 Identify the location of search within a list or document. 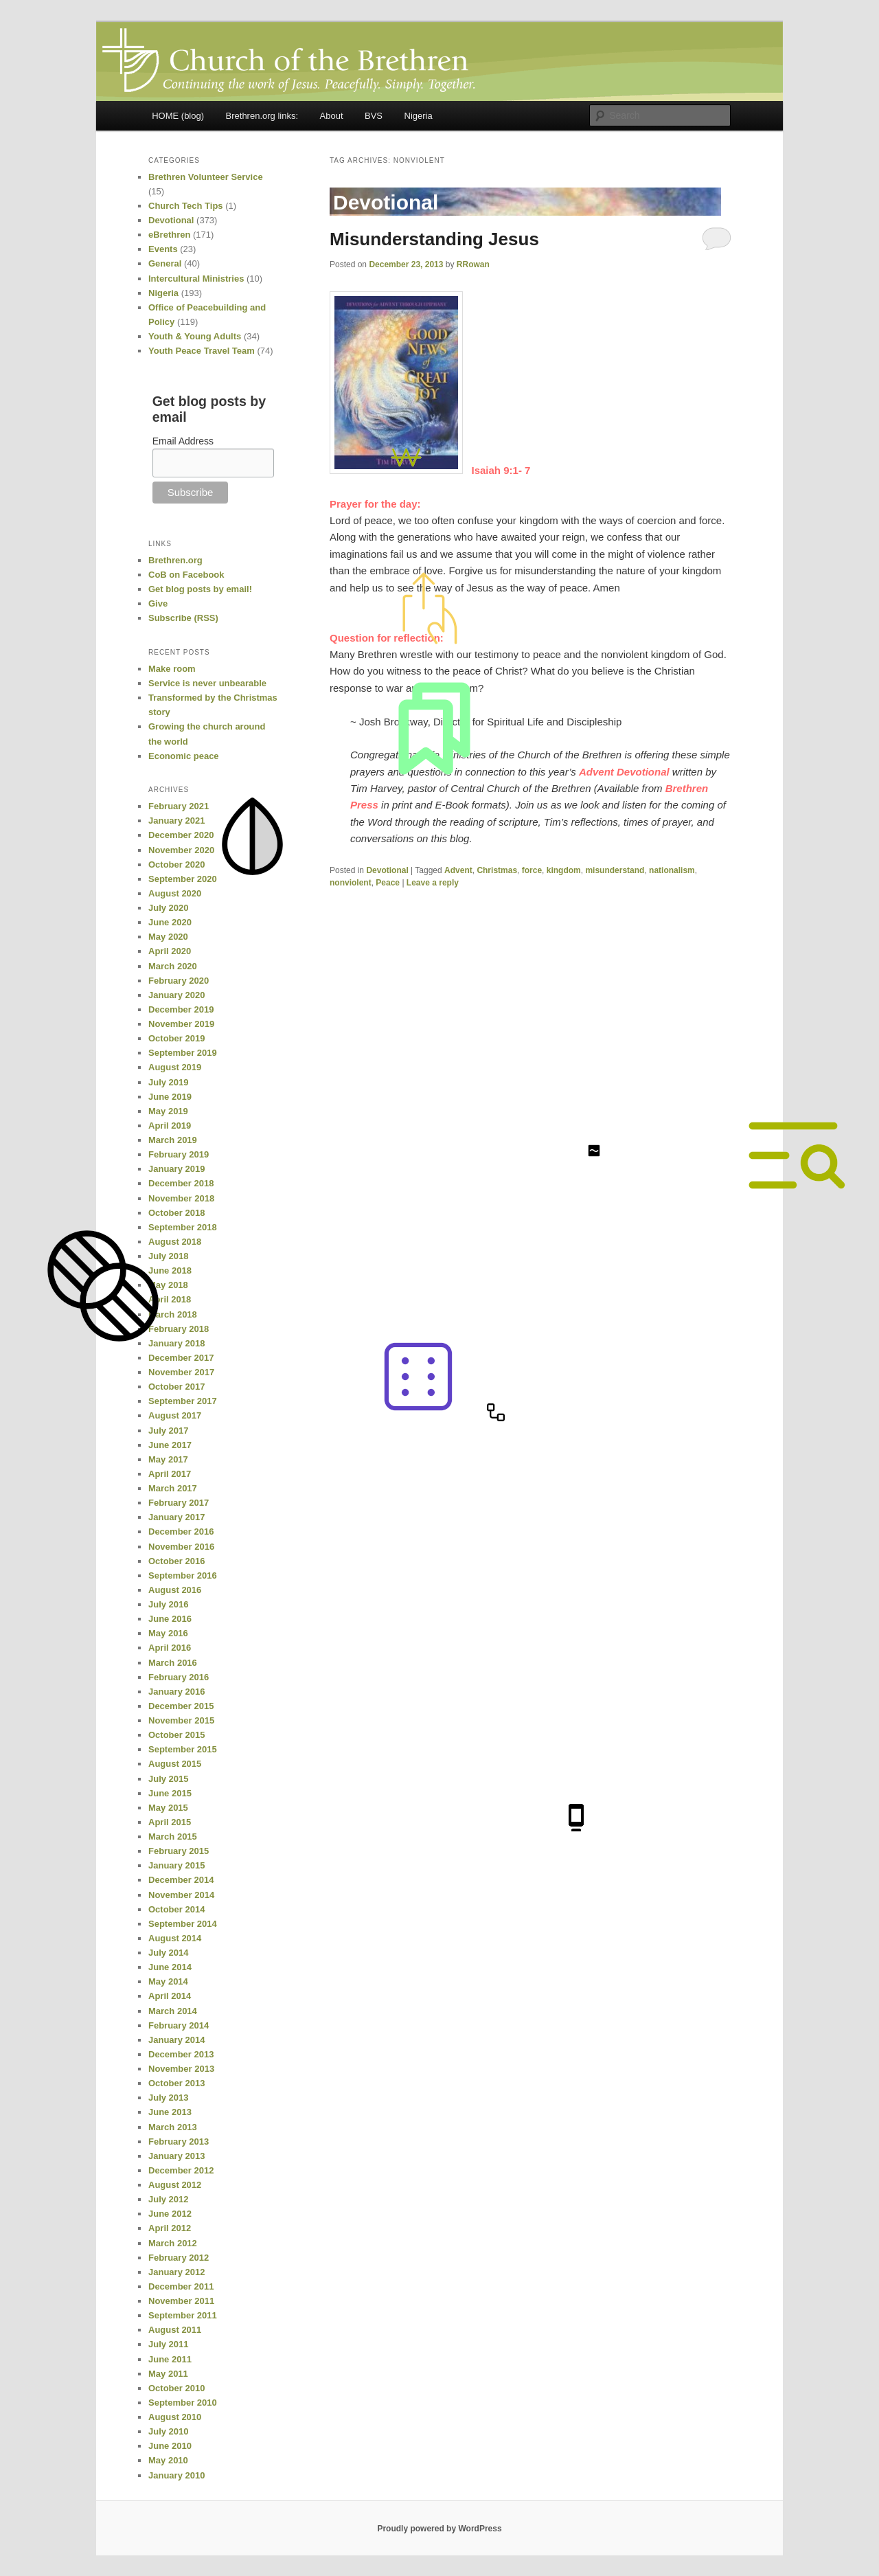
(793, 1155).